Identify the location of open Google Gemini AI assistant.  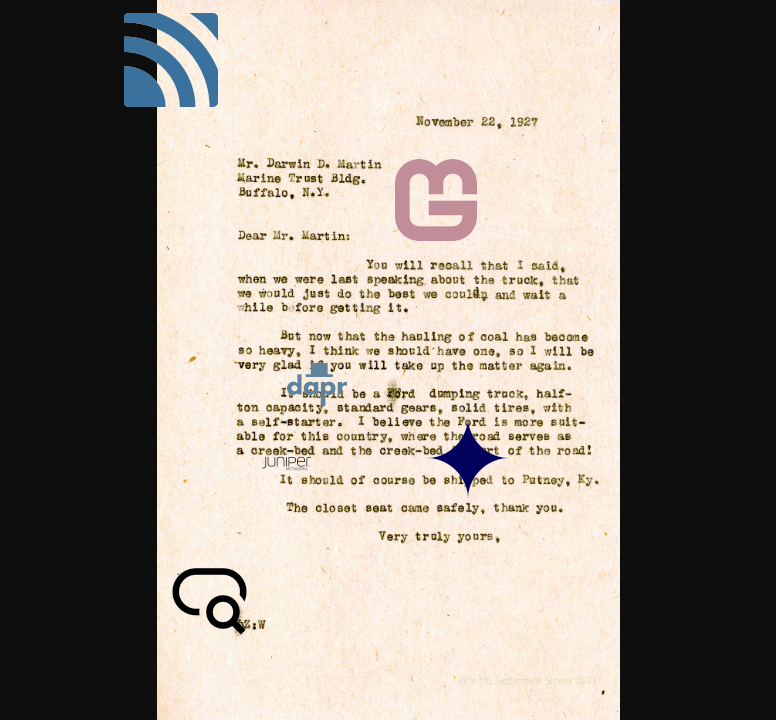
(468, 458).